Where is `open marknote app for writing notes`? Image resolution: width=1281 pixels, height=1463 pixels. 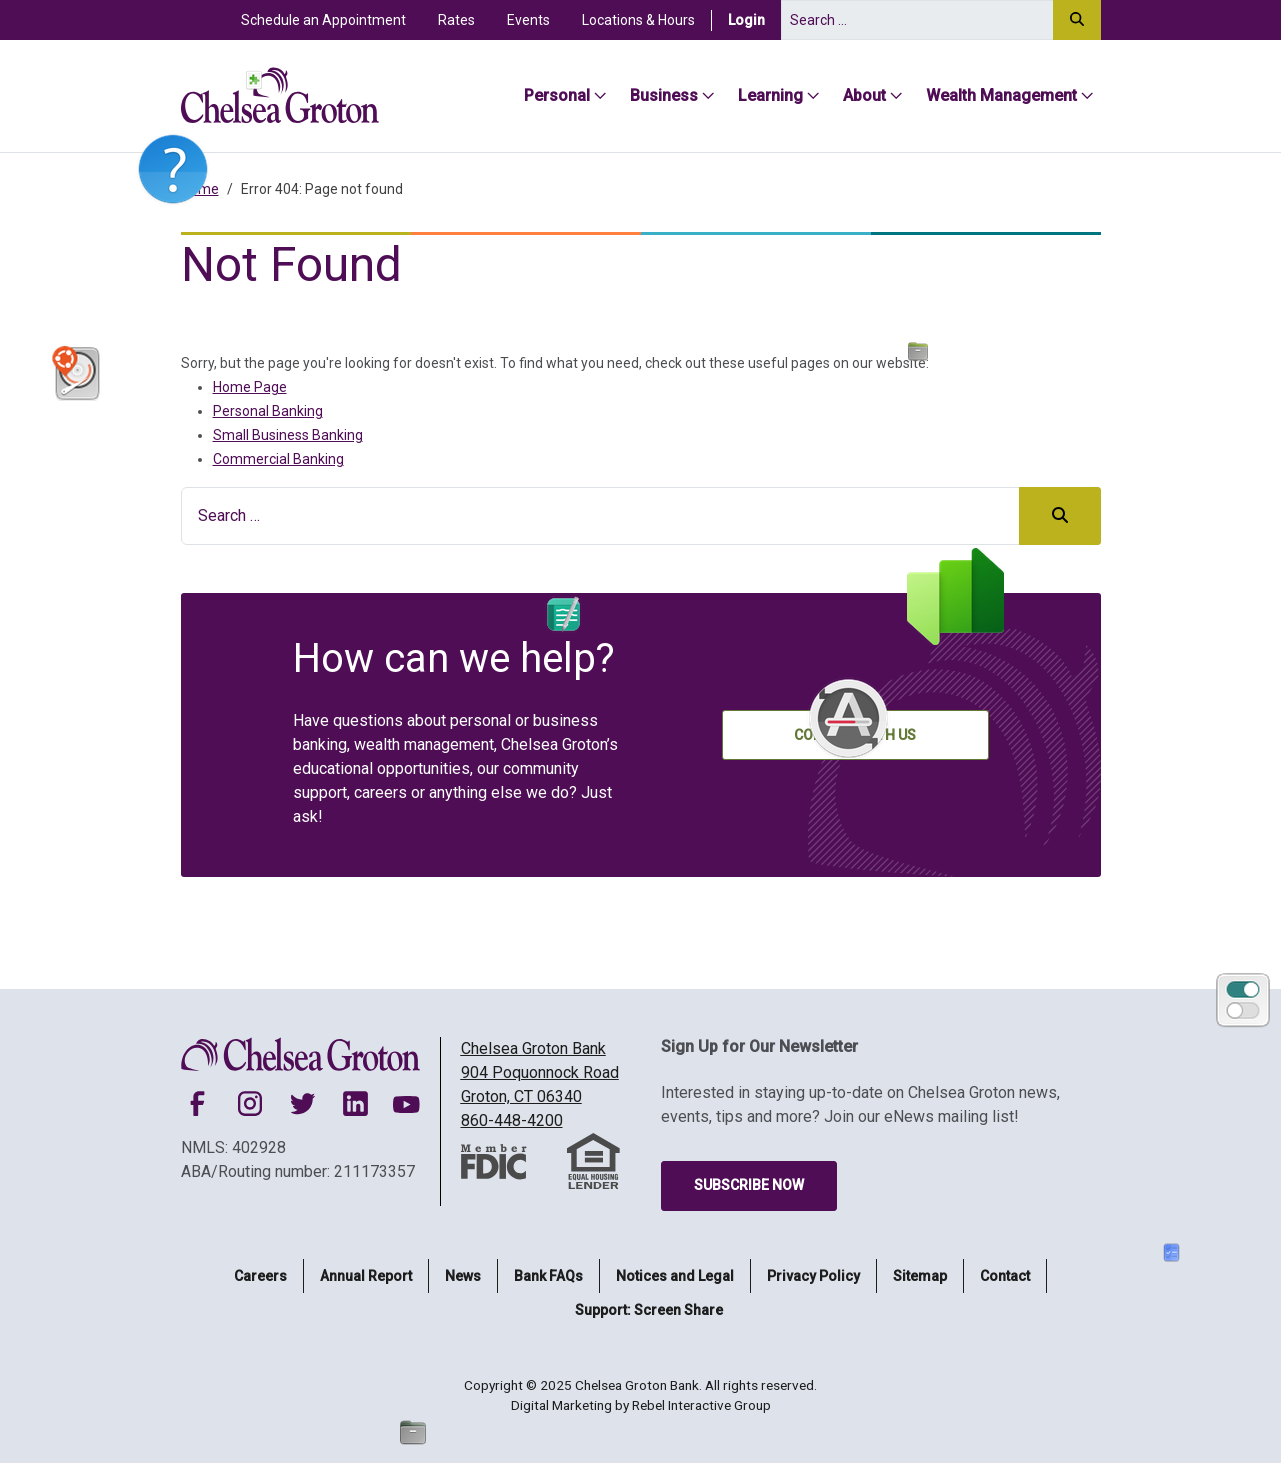 open marknote app for writing notes is located at coordinates (563, 614).